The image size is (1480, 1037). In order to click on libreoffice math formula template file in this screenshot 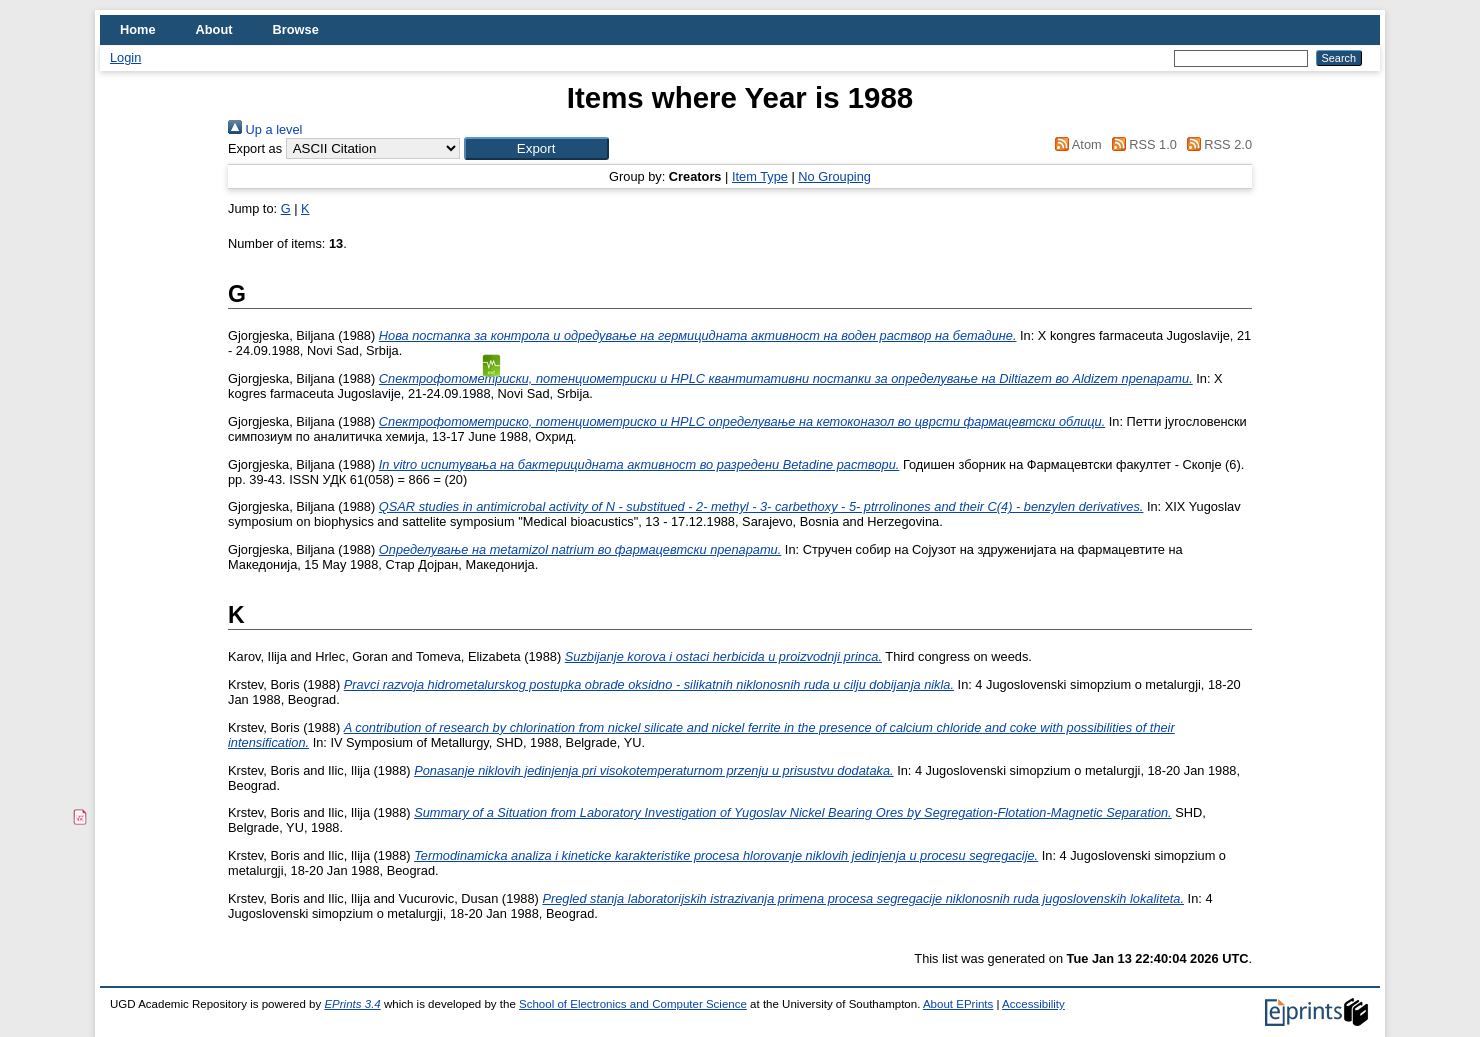, I will do `click(80, 817)`.